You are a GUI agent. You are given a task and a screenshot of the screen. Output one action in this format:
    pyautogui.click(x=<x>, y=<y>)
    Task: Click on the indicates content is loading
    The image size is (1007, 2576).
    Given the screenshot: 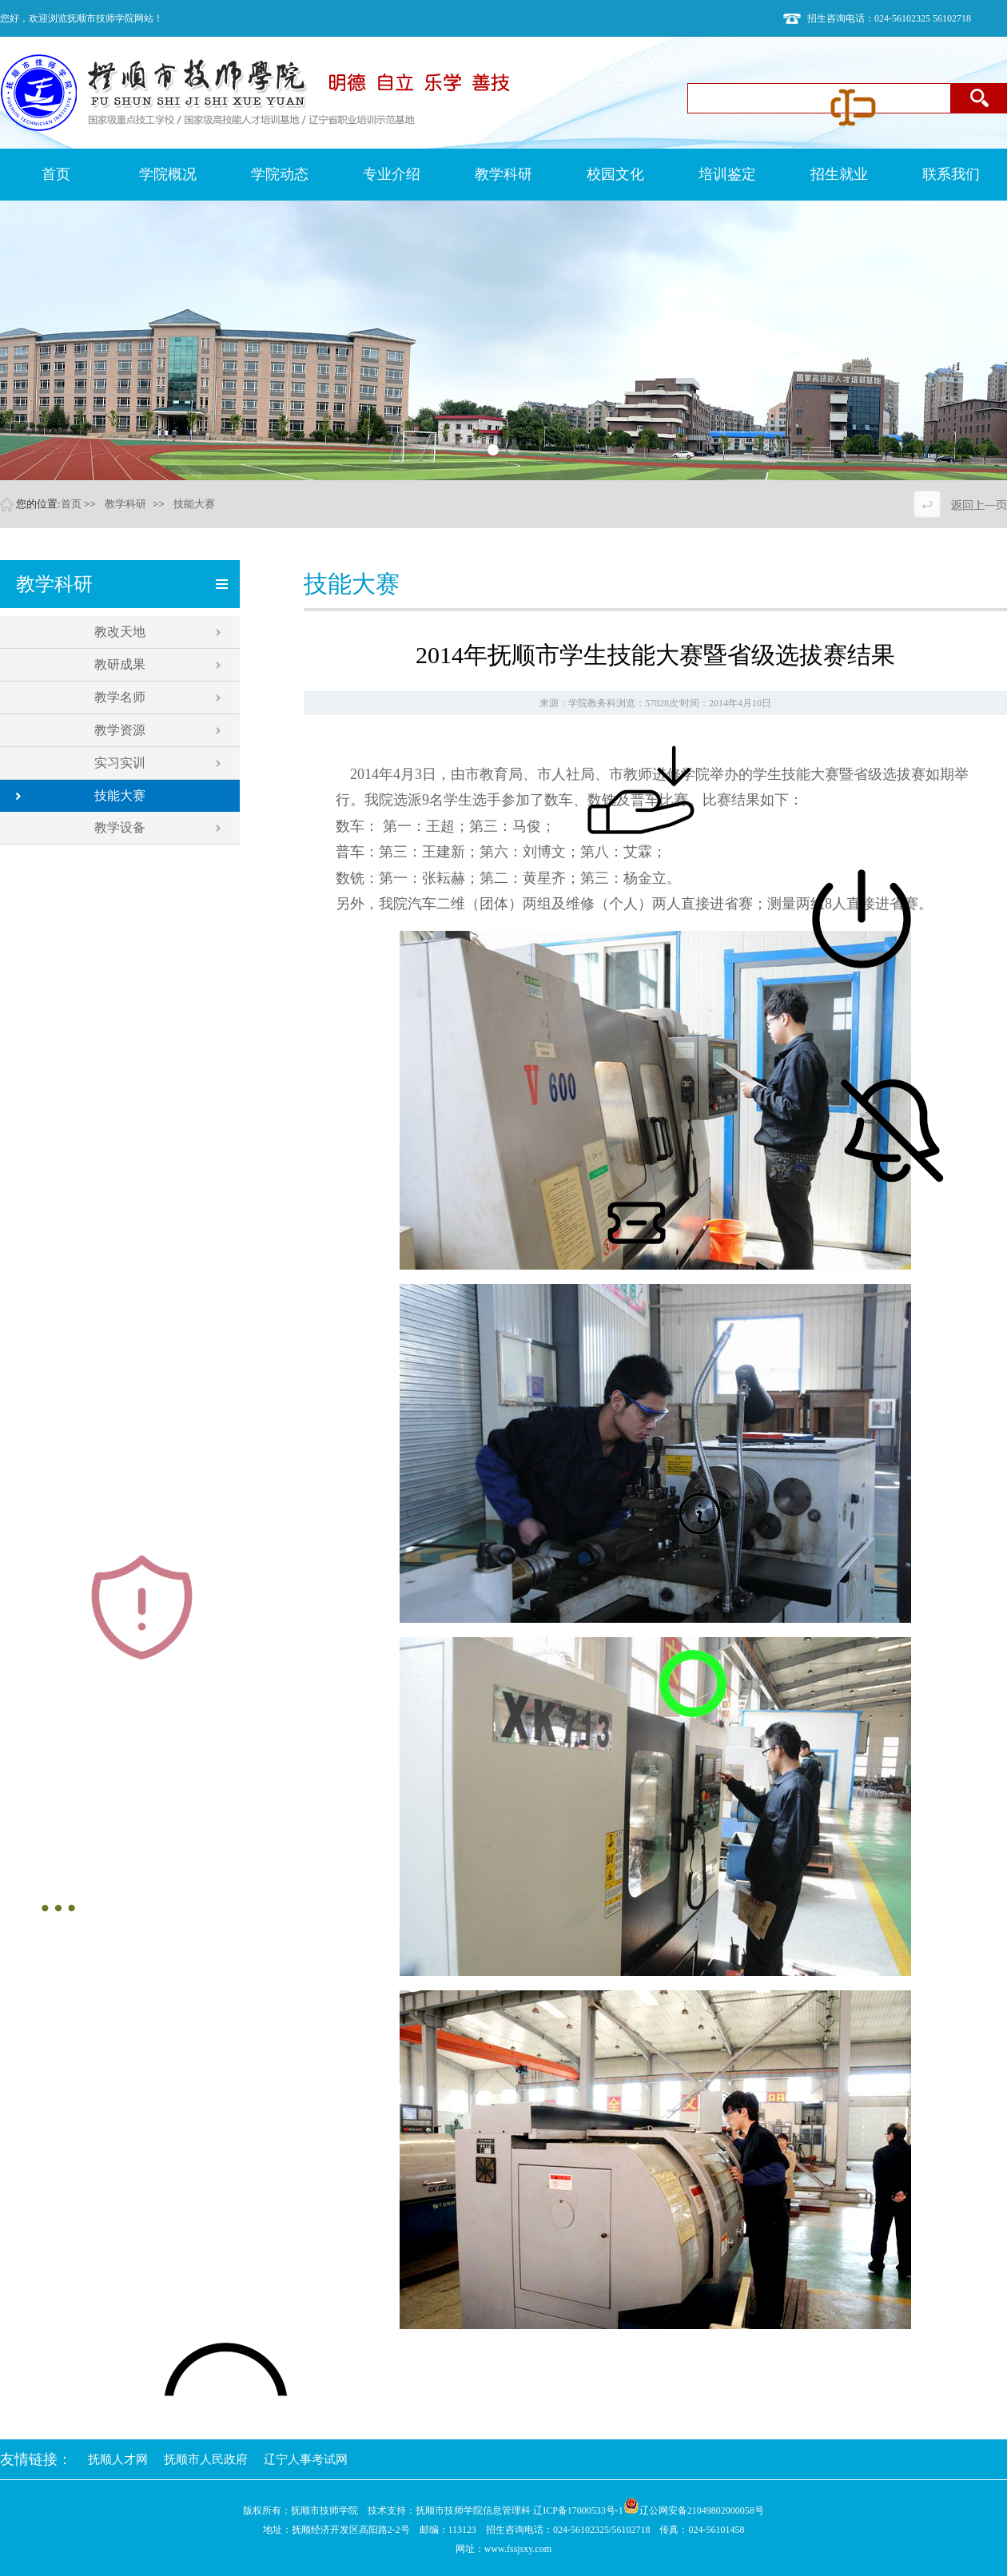 What is the action you would take?
    pyautogui.click(x=225, y=2404)
    